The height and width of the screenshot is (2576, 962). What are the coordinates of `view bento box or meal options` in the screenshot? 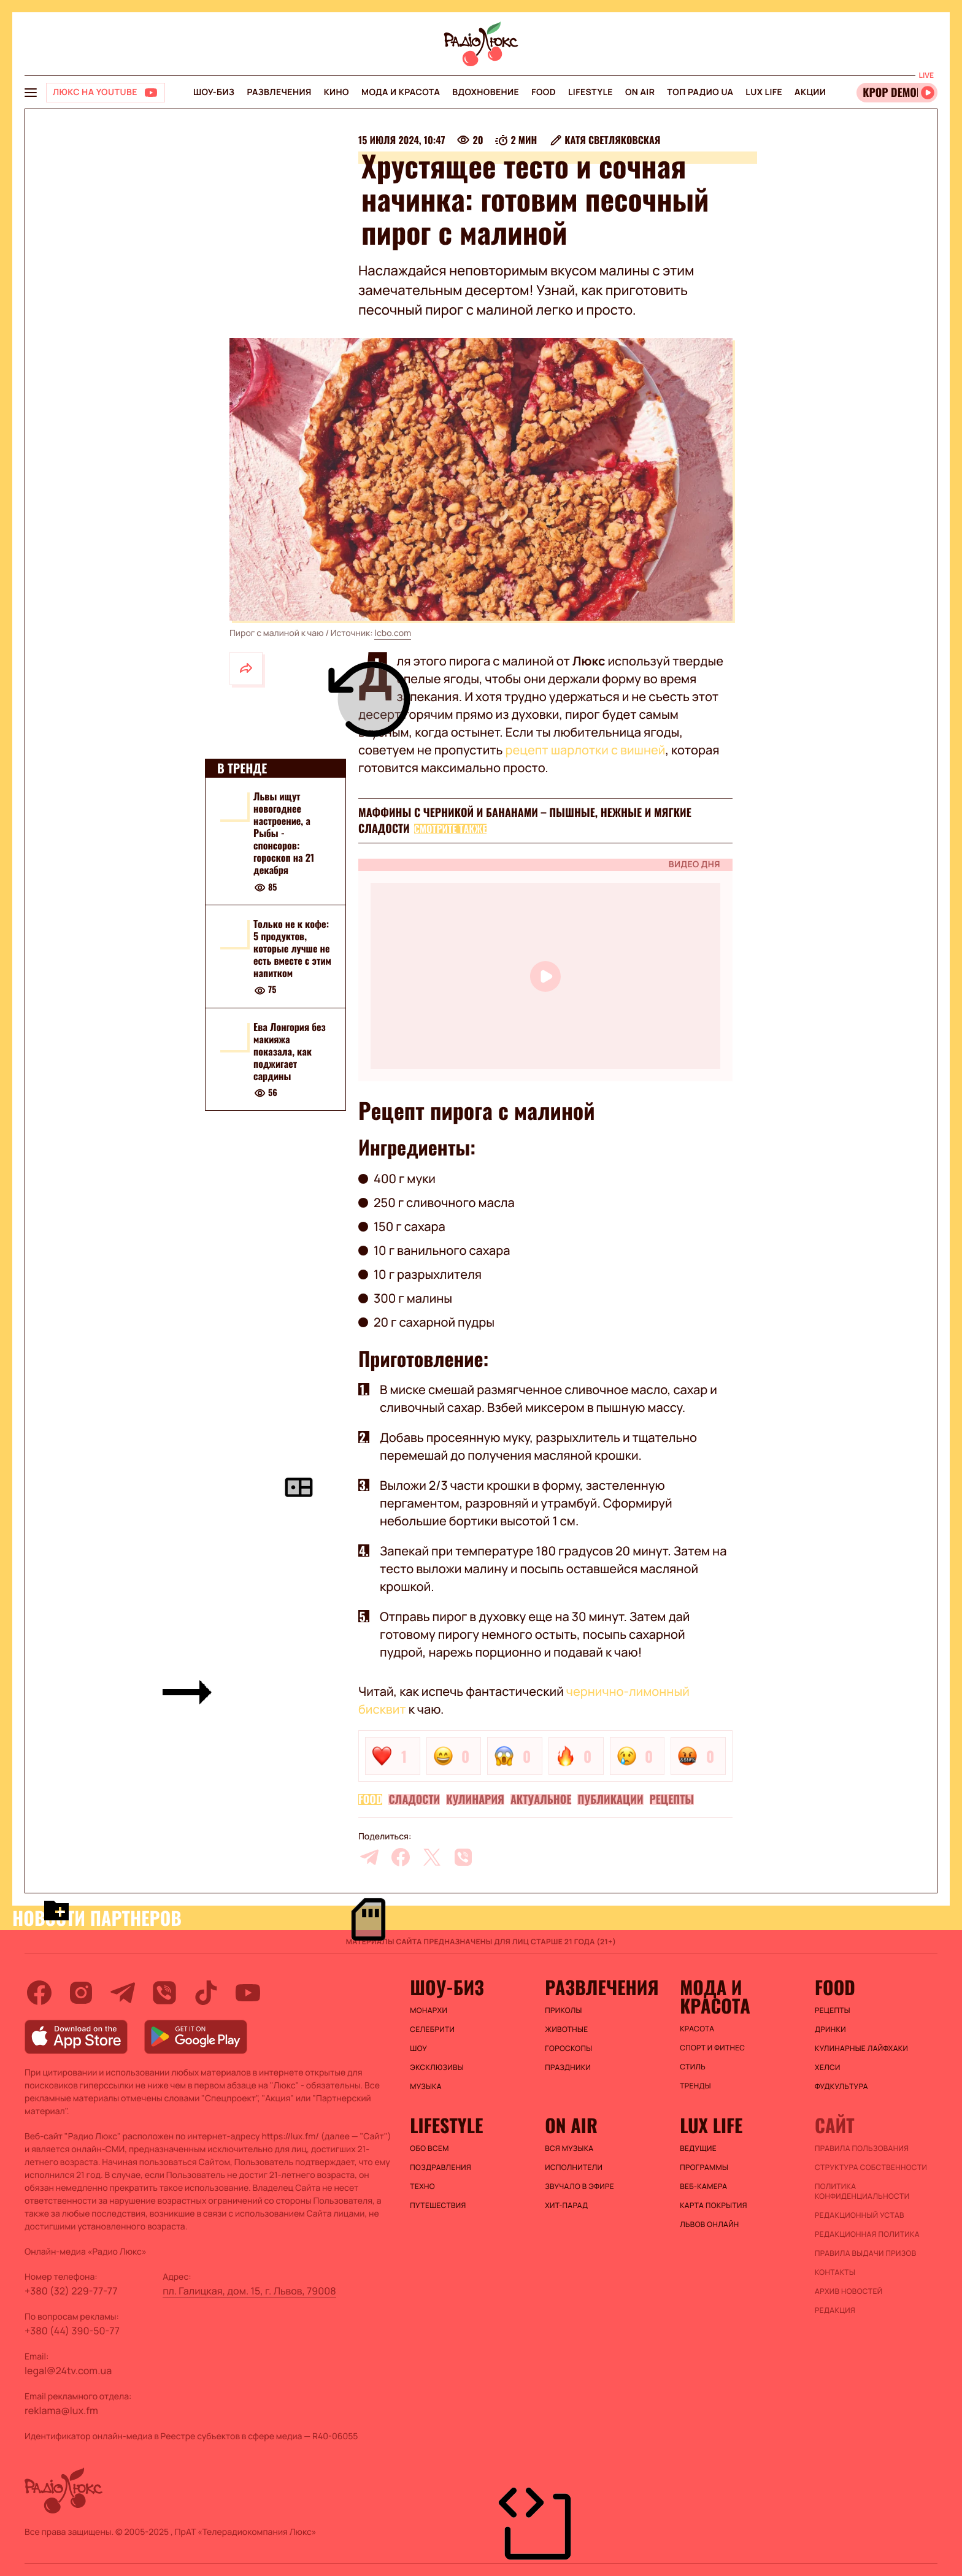 It's located at (299, 1487).